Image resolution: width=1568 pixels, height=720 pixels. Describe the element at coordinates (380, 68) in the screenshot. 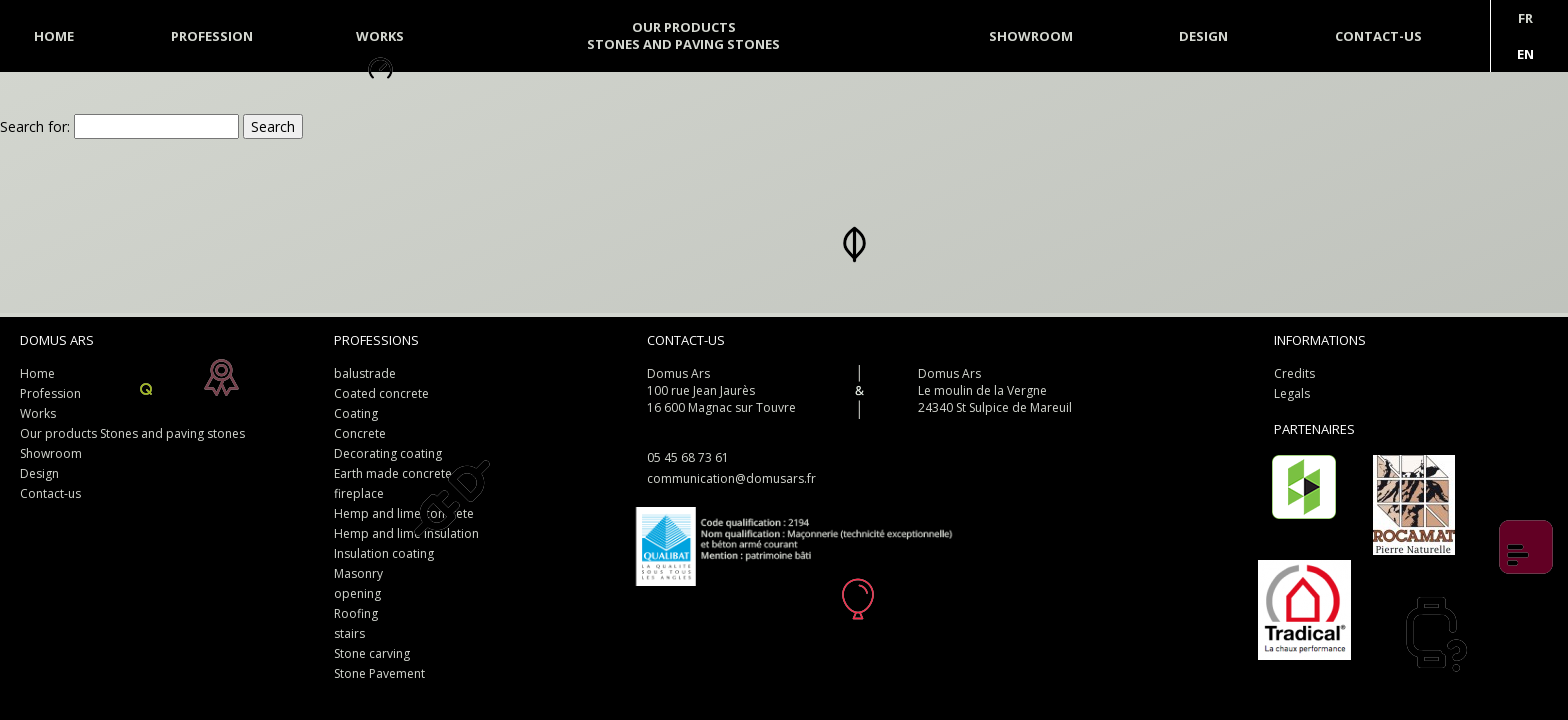

I see `test internet connection speed` at that location.